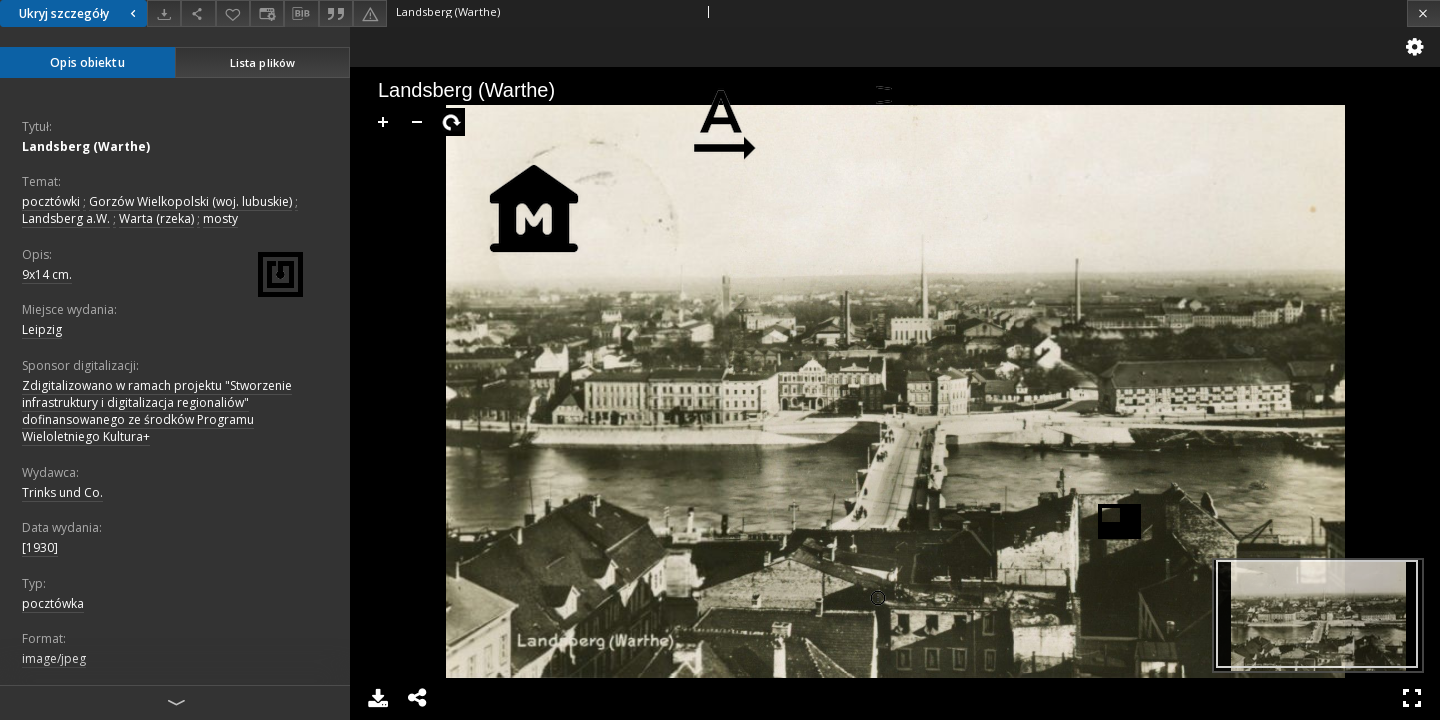 The width and height of the screenshot is (1440, 720). Describe the element at coordinates (884, 95) in the screenshot. I see `adjust perspective or 3D view settings` at that location.